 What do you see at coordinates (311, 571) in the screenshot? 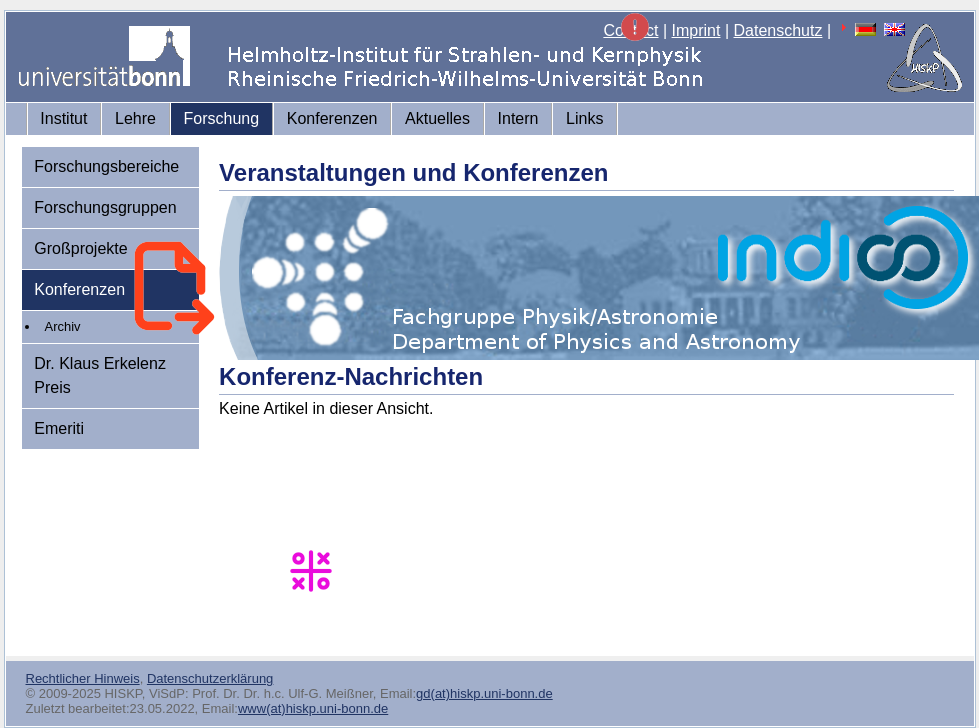
I see `play tic-tac-toe game` at bounding box center [311, 571].